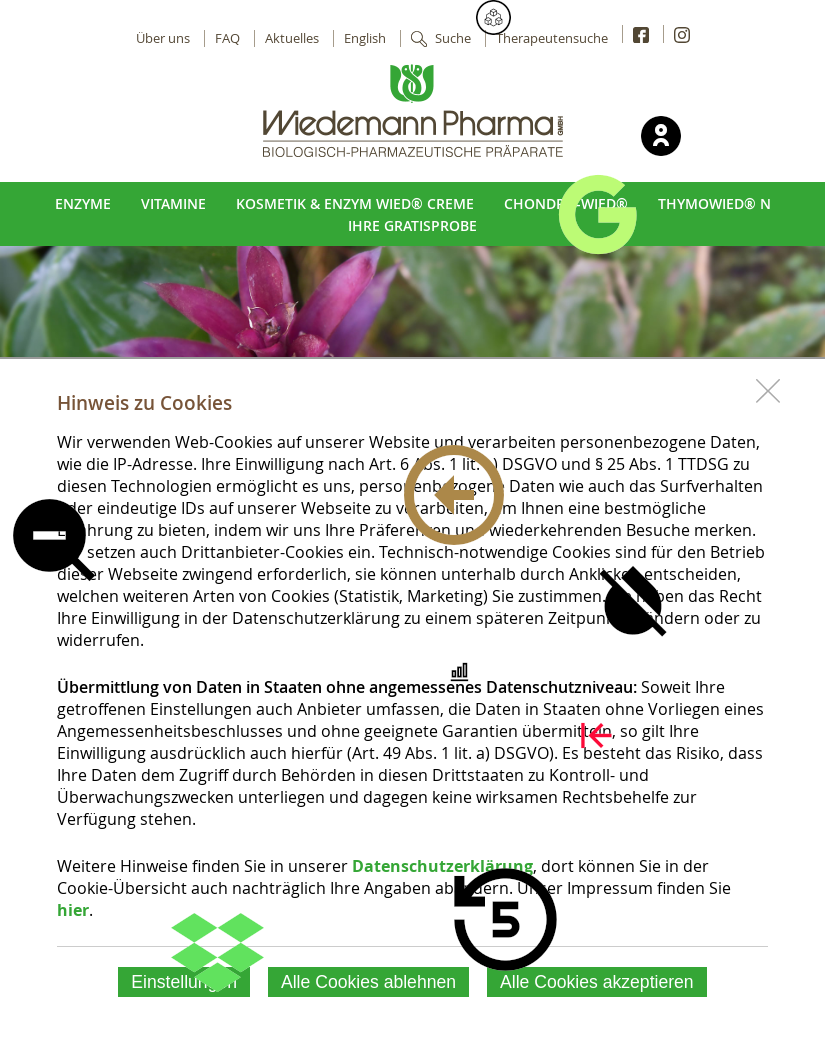 This screenshot has width=825, height=1038. Describe the element at coordinates (505, 919) in the screenshot. I see `skip back 5 seconds in media playback` at that location.